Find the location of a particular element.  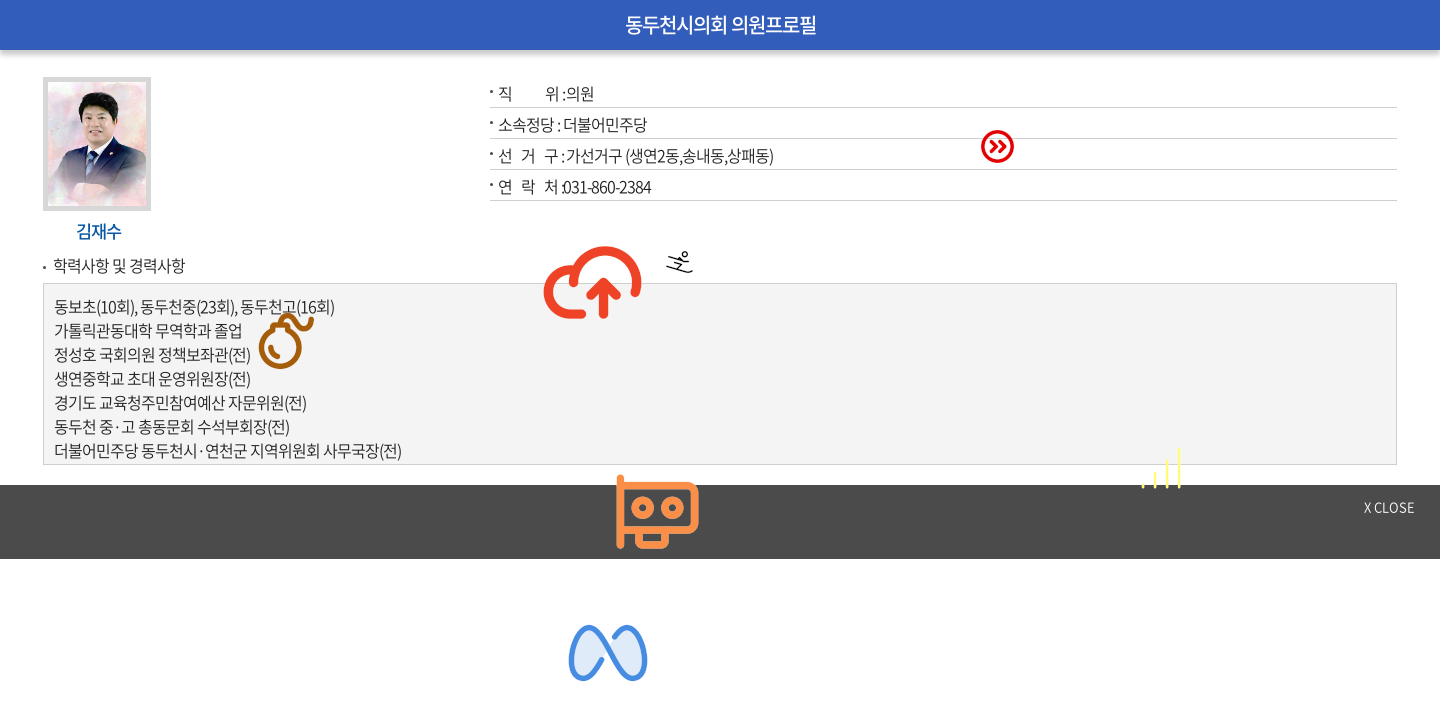

skip forward or advance quickly is located at coordinates (997, 146).